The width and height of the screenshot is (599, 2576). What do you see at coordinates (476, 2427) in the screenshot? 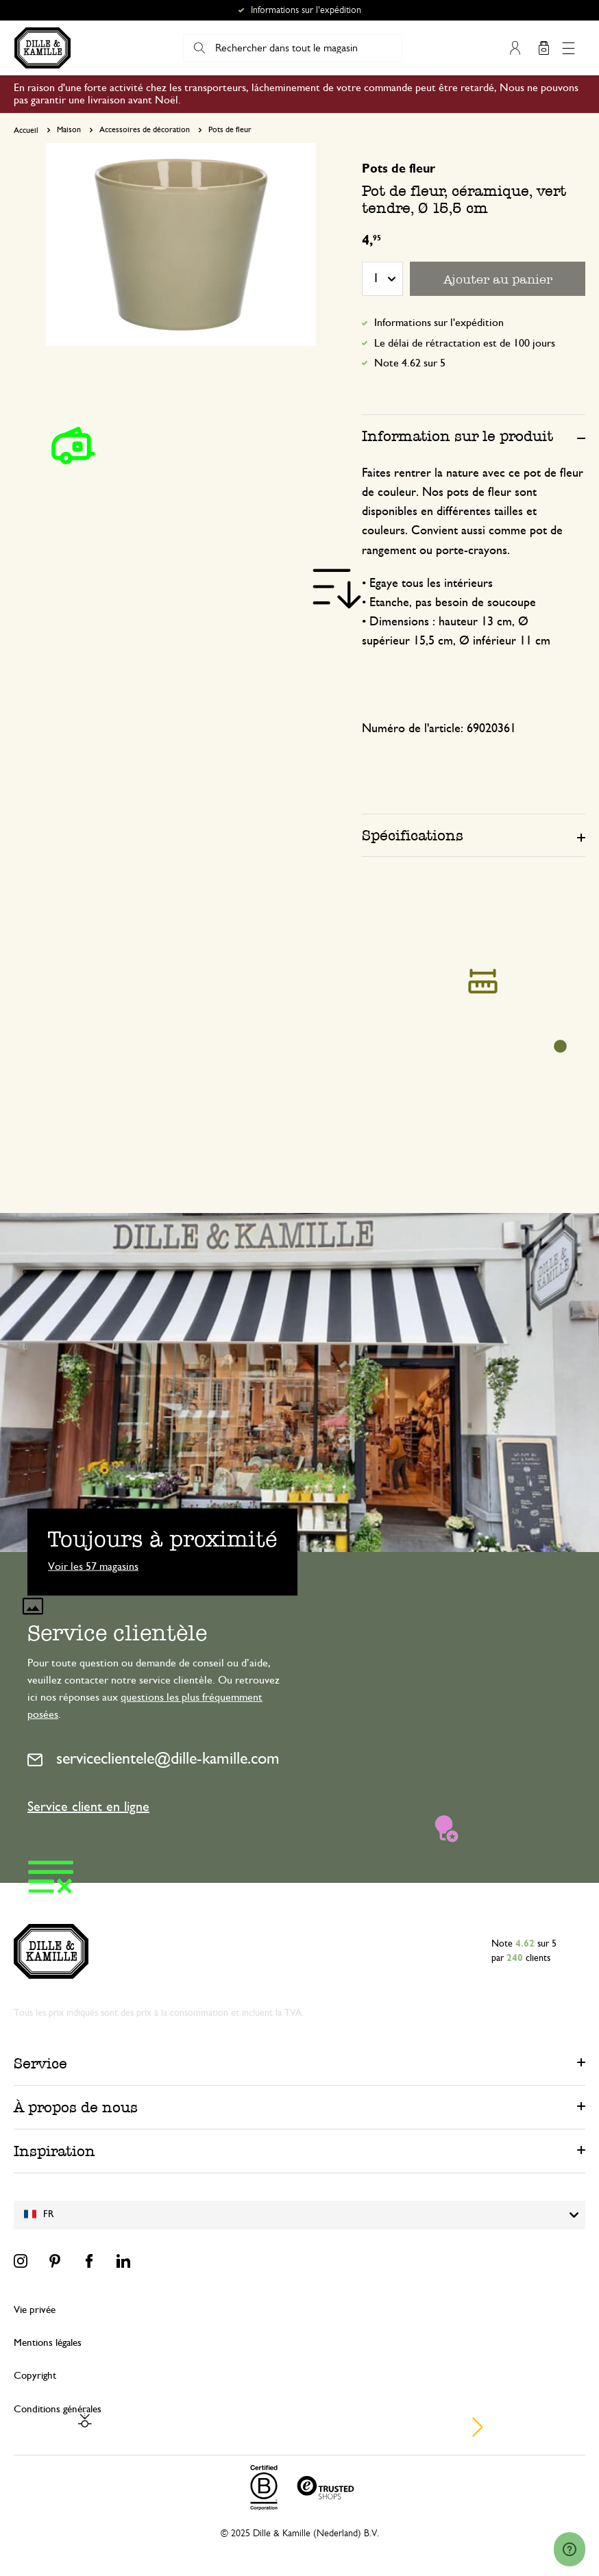
I see `navigate to the next item or page` at bounding box center [476, 2427].